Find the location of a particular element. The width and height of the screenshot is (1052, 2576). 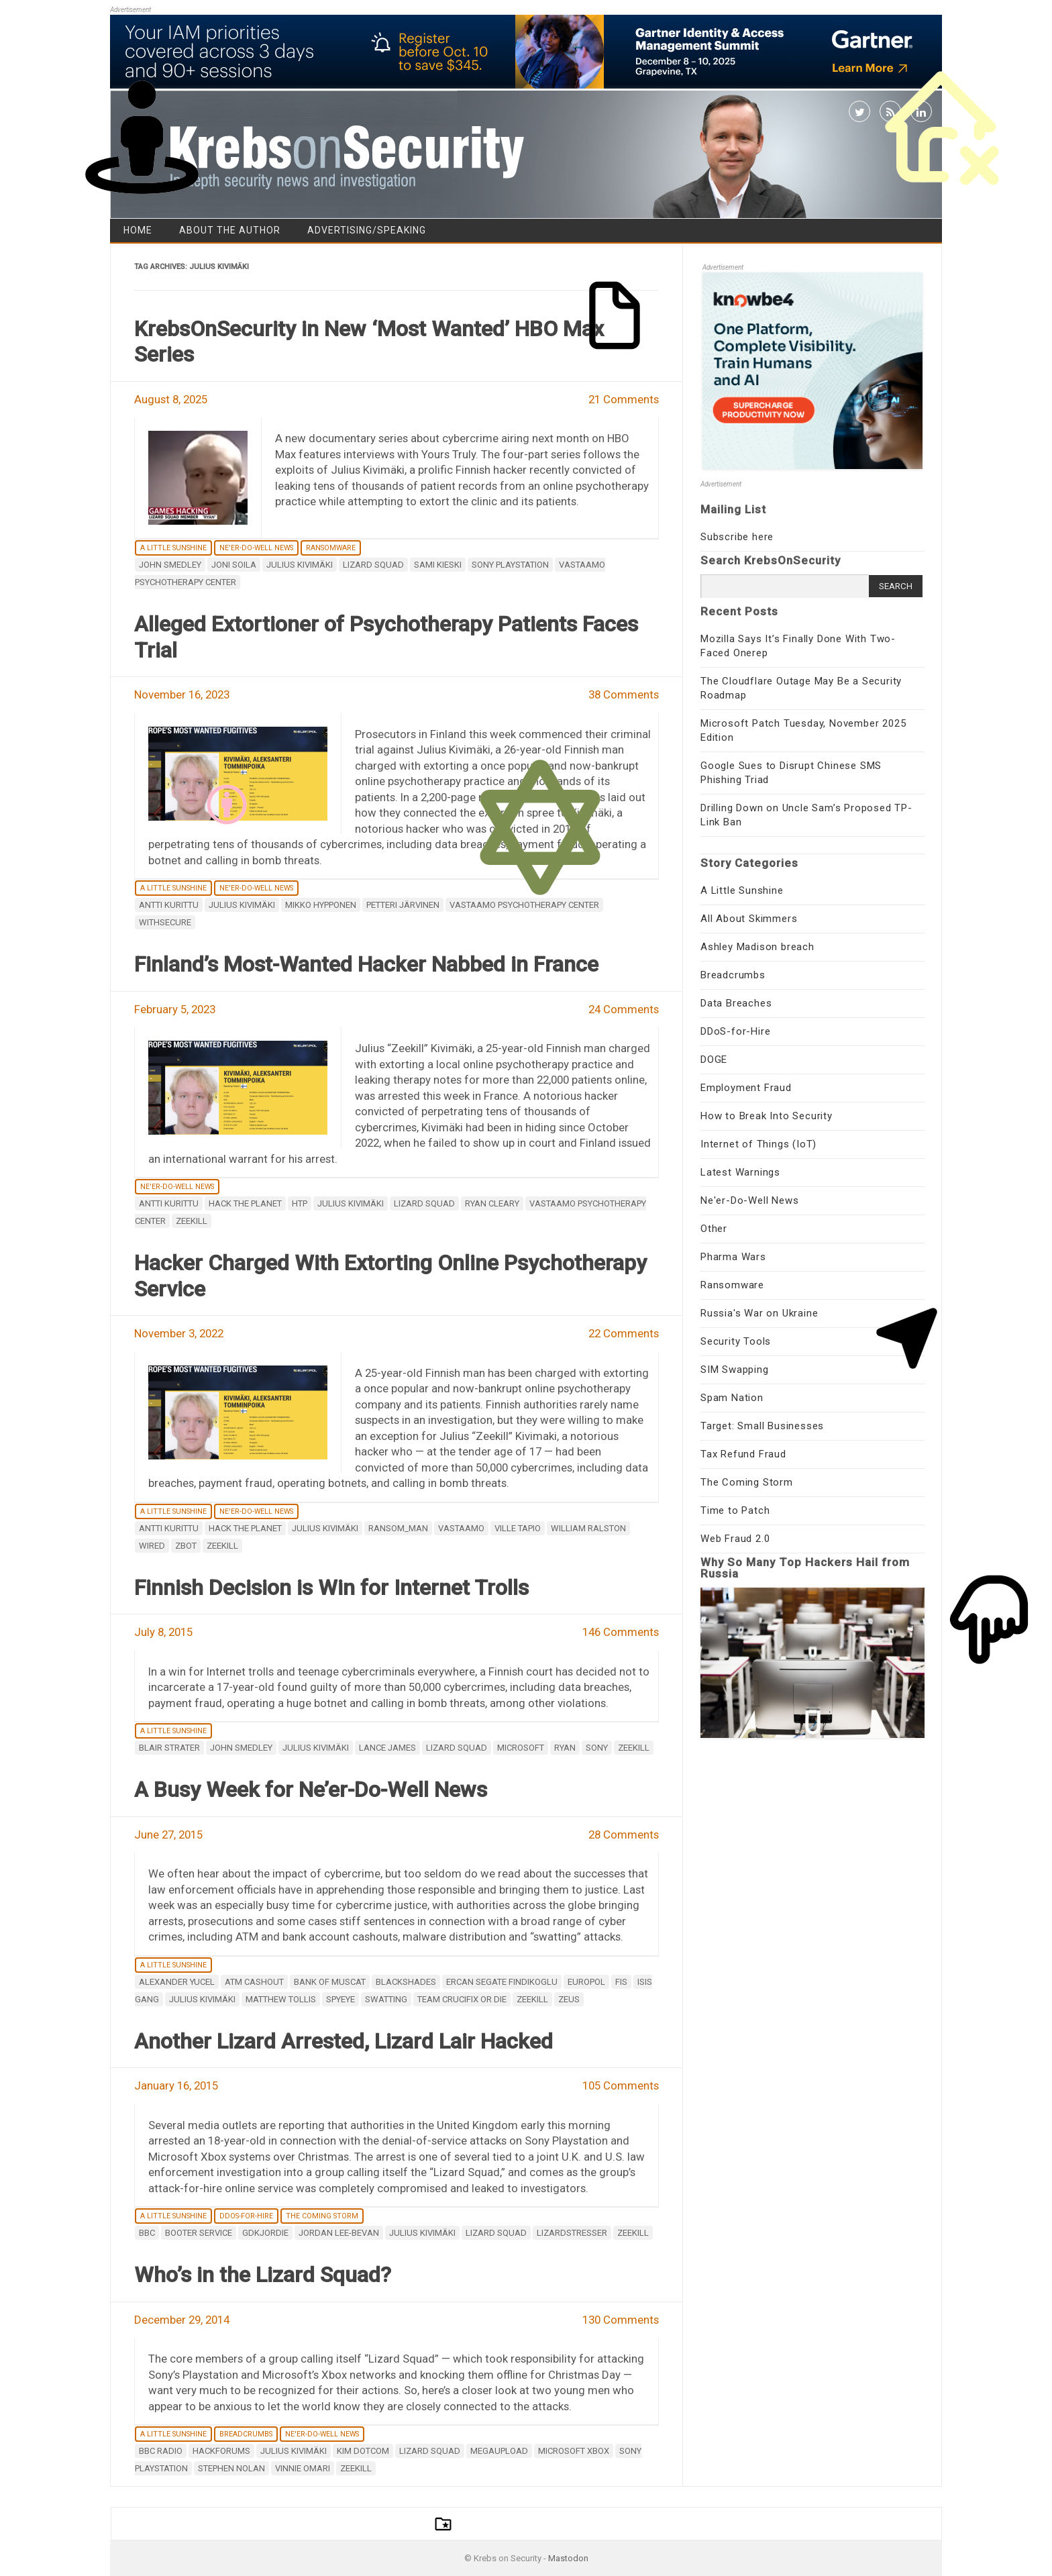

navigate to your current location is located at coordinates (908, 1336).